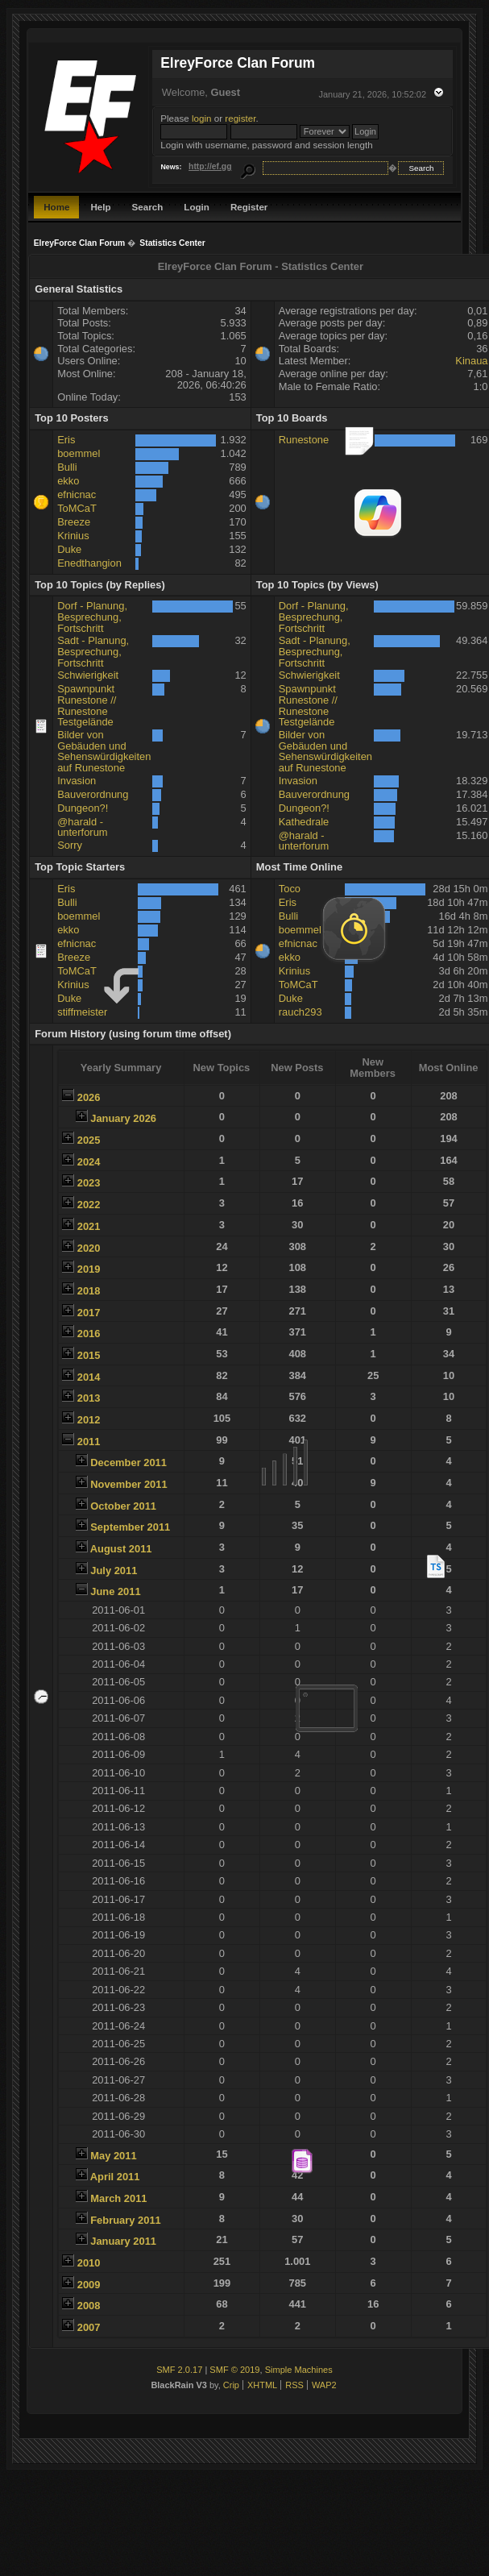  Describe the element at coordinates (436, 1567) in the screenshot. I see `a typescript source code file` at that location.